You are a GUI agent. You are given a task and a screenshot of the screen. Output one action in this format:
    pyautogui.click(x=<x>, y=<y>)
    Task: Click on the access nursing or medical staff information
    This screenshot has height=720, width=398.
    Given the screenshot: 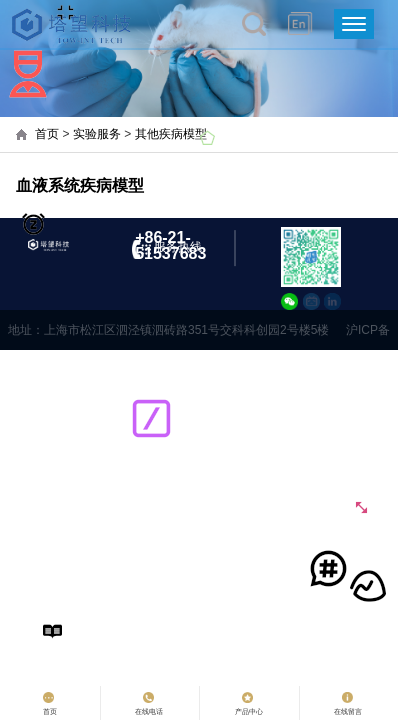 What is the action you would take?
    pyautogui.click(x=28, y=74)
    